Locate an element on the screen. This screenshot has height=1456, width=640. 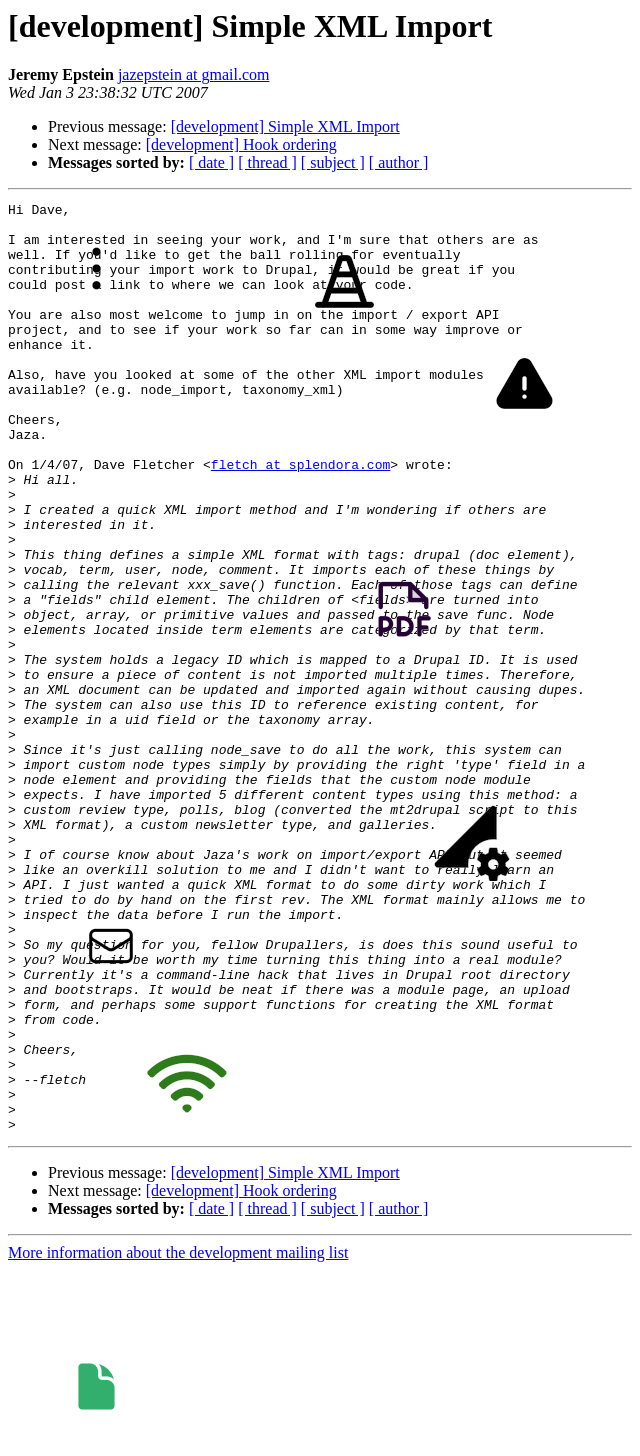
open more options menu is located at coordinates (96, 268).